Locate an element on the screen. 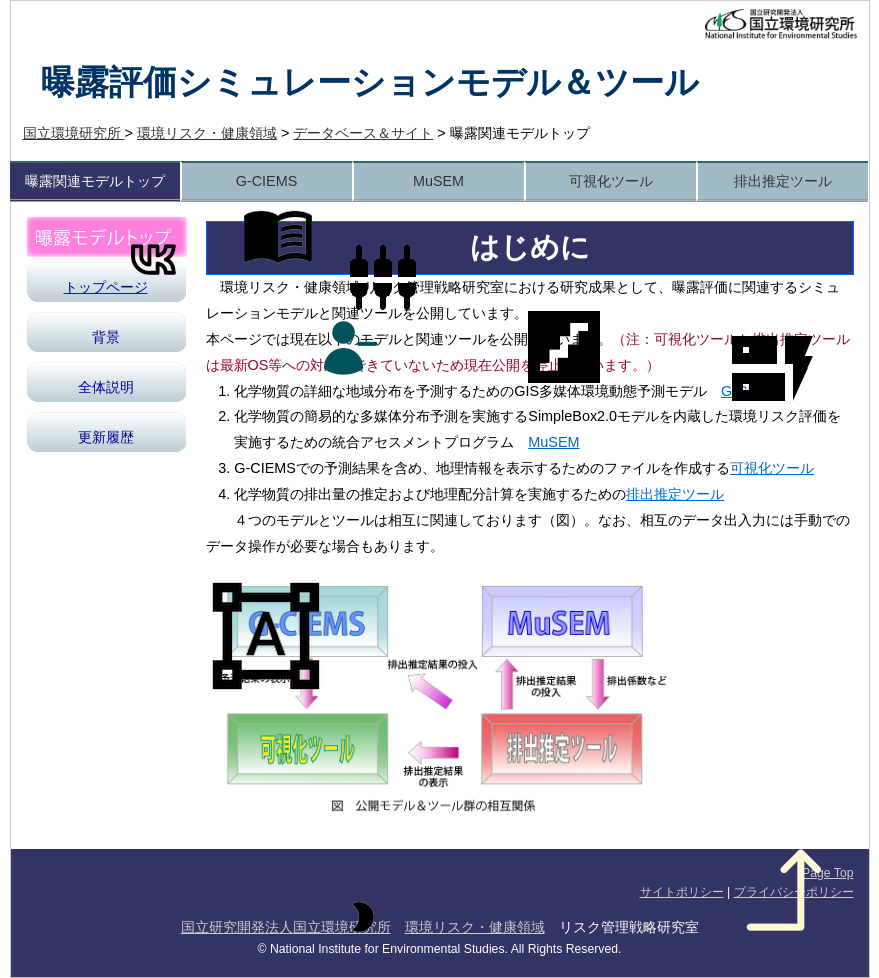 Image resolution: width=879 pixels, height=978 pixels. access audio/video input settings is located at coordinates (383, 277).